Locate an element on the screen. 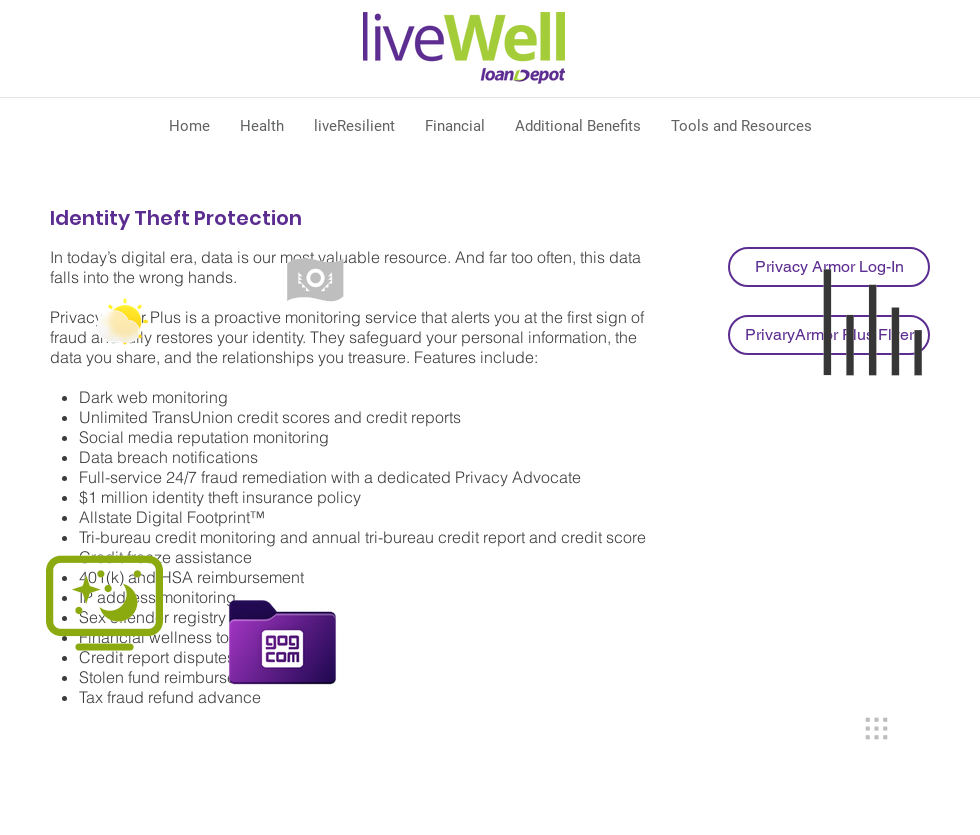 The image size is (980, 835). configure language and region settings is located at coordinates (317, 280).